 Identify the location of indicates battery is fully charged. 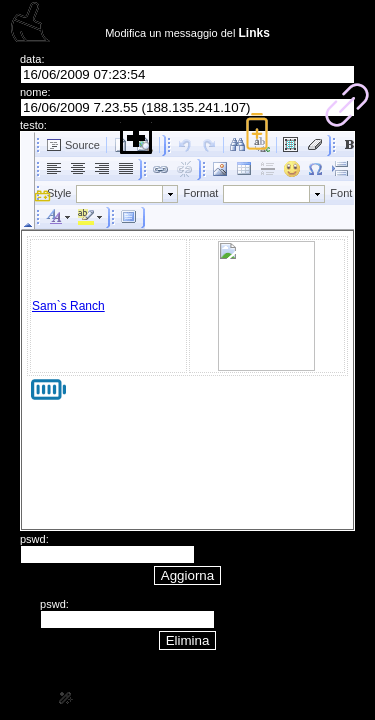
(48, 389).